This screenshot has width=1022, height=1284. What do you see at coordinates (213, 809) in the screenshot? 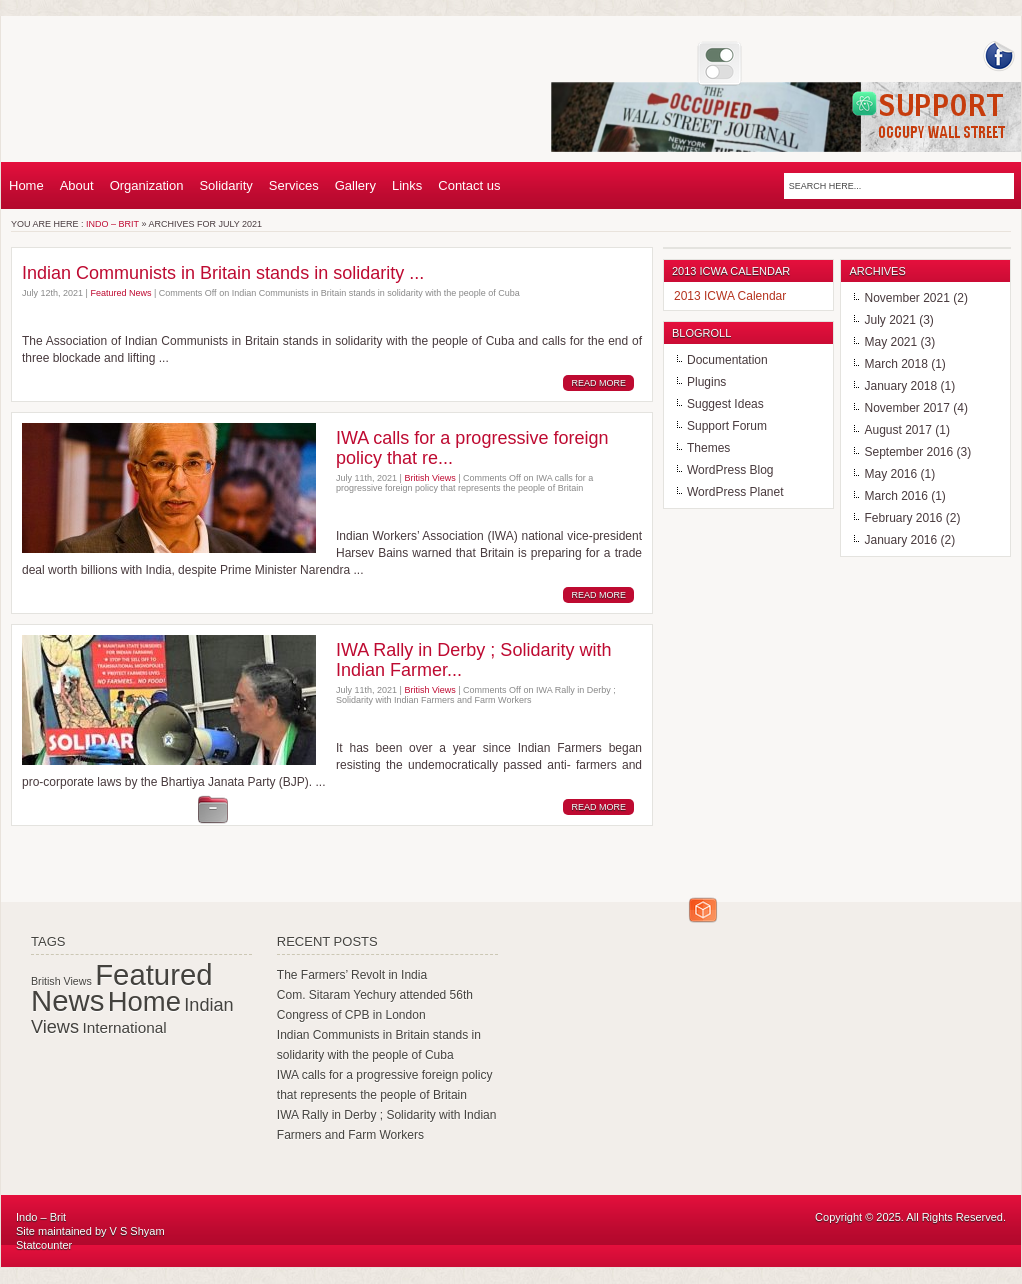
I see `open the nautilus file manager` at bounding box center [213, 809].